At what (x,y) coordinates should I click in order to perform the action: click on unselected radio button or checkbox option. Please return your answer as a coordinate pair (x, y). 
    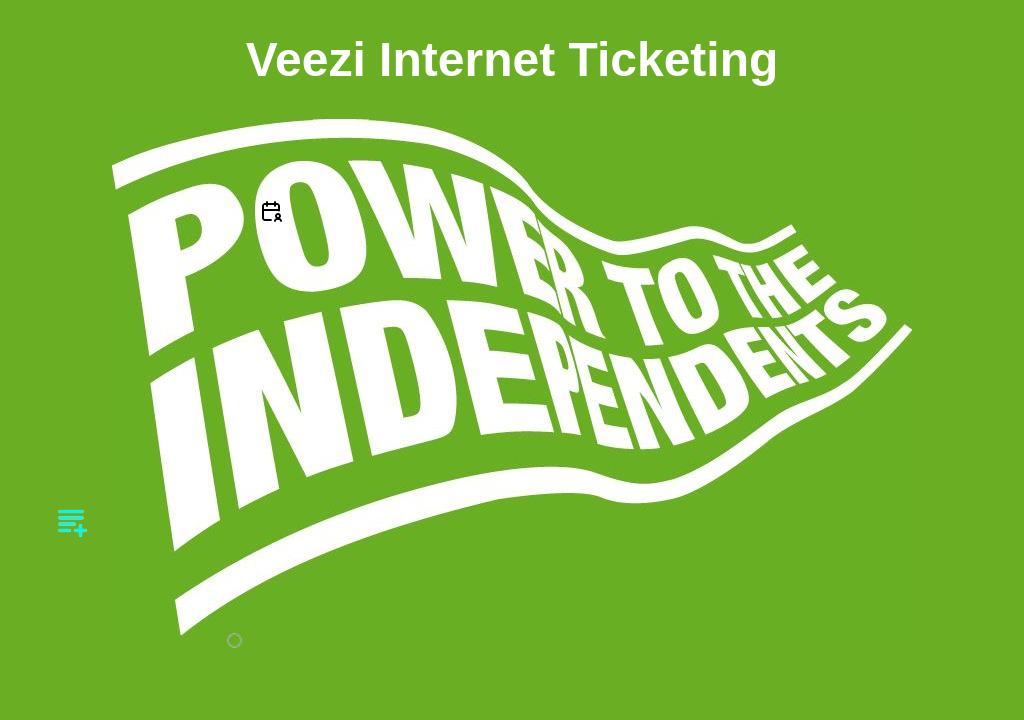
    Looking at the image, I should click on (234, 640).